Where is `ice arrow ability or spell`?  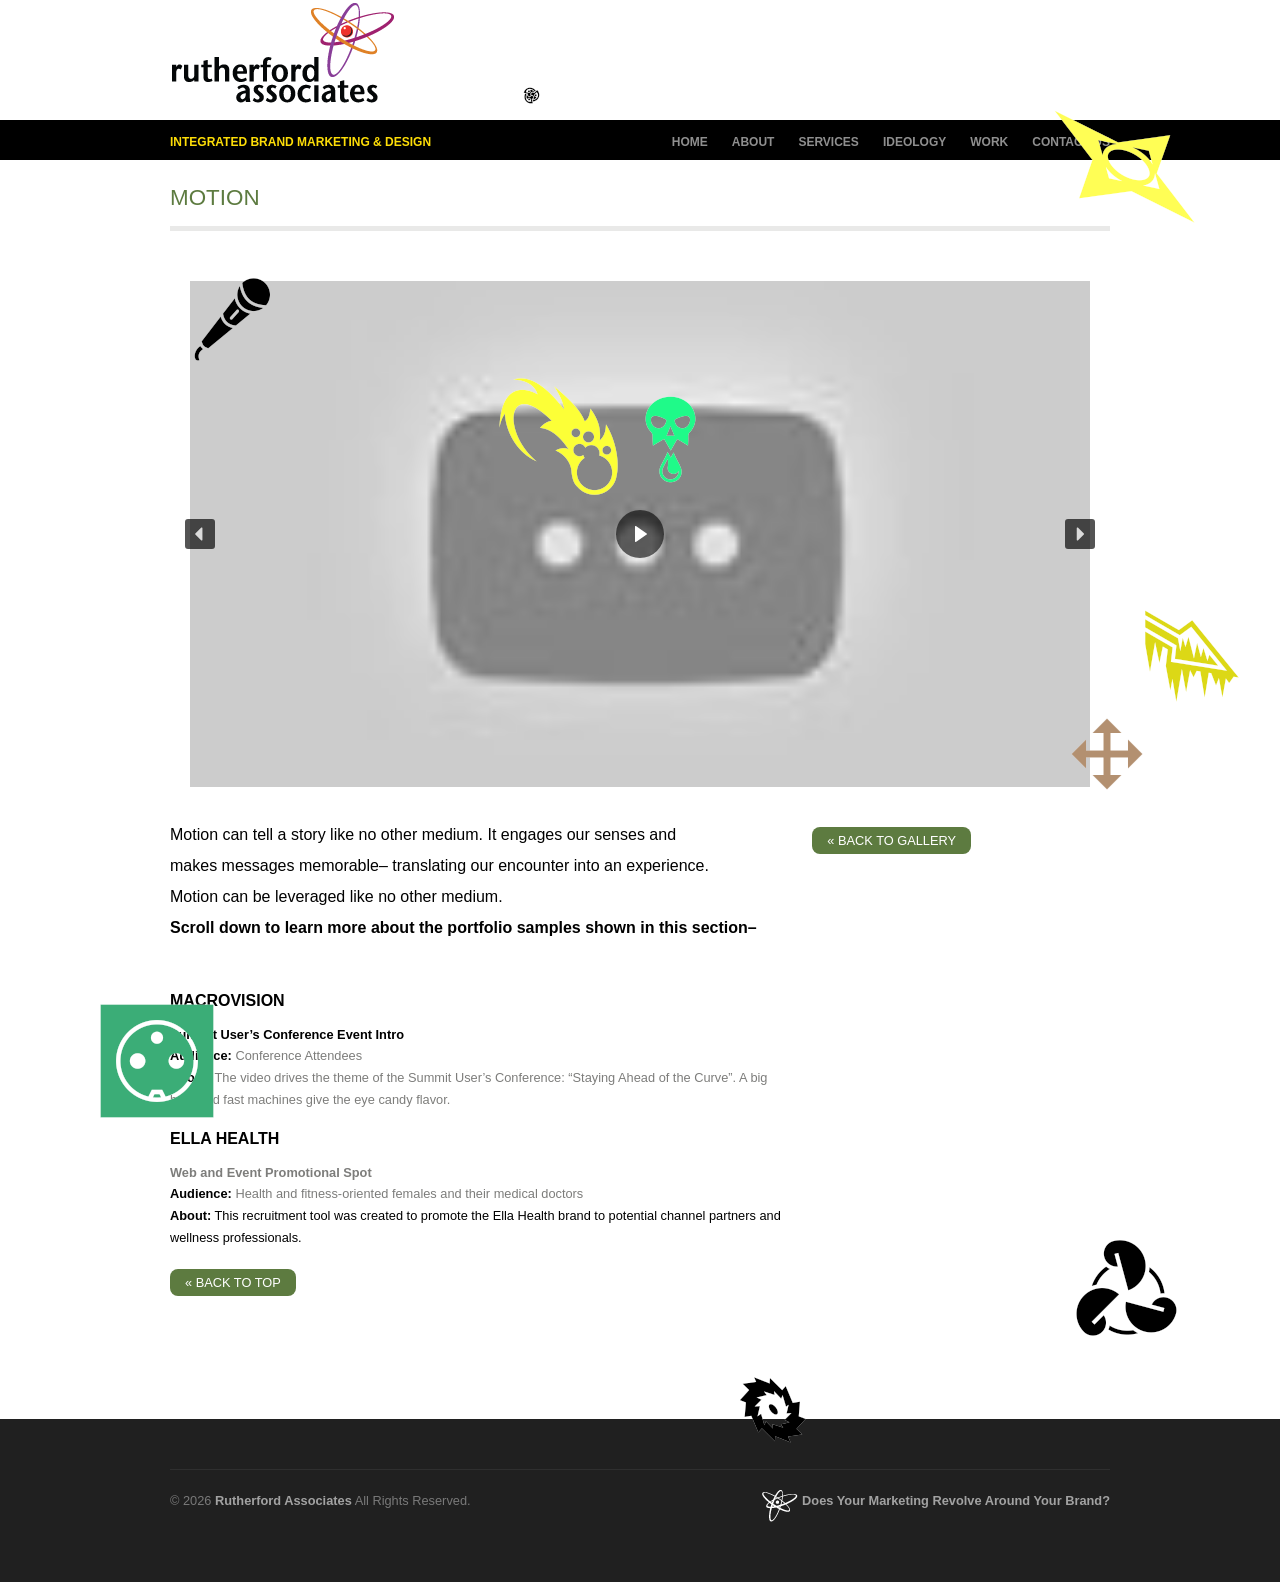 ice arrow ability or spell is located at coordinates (1192, 655).